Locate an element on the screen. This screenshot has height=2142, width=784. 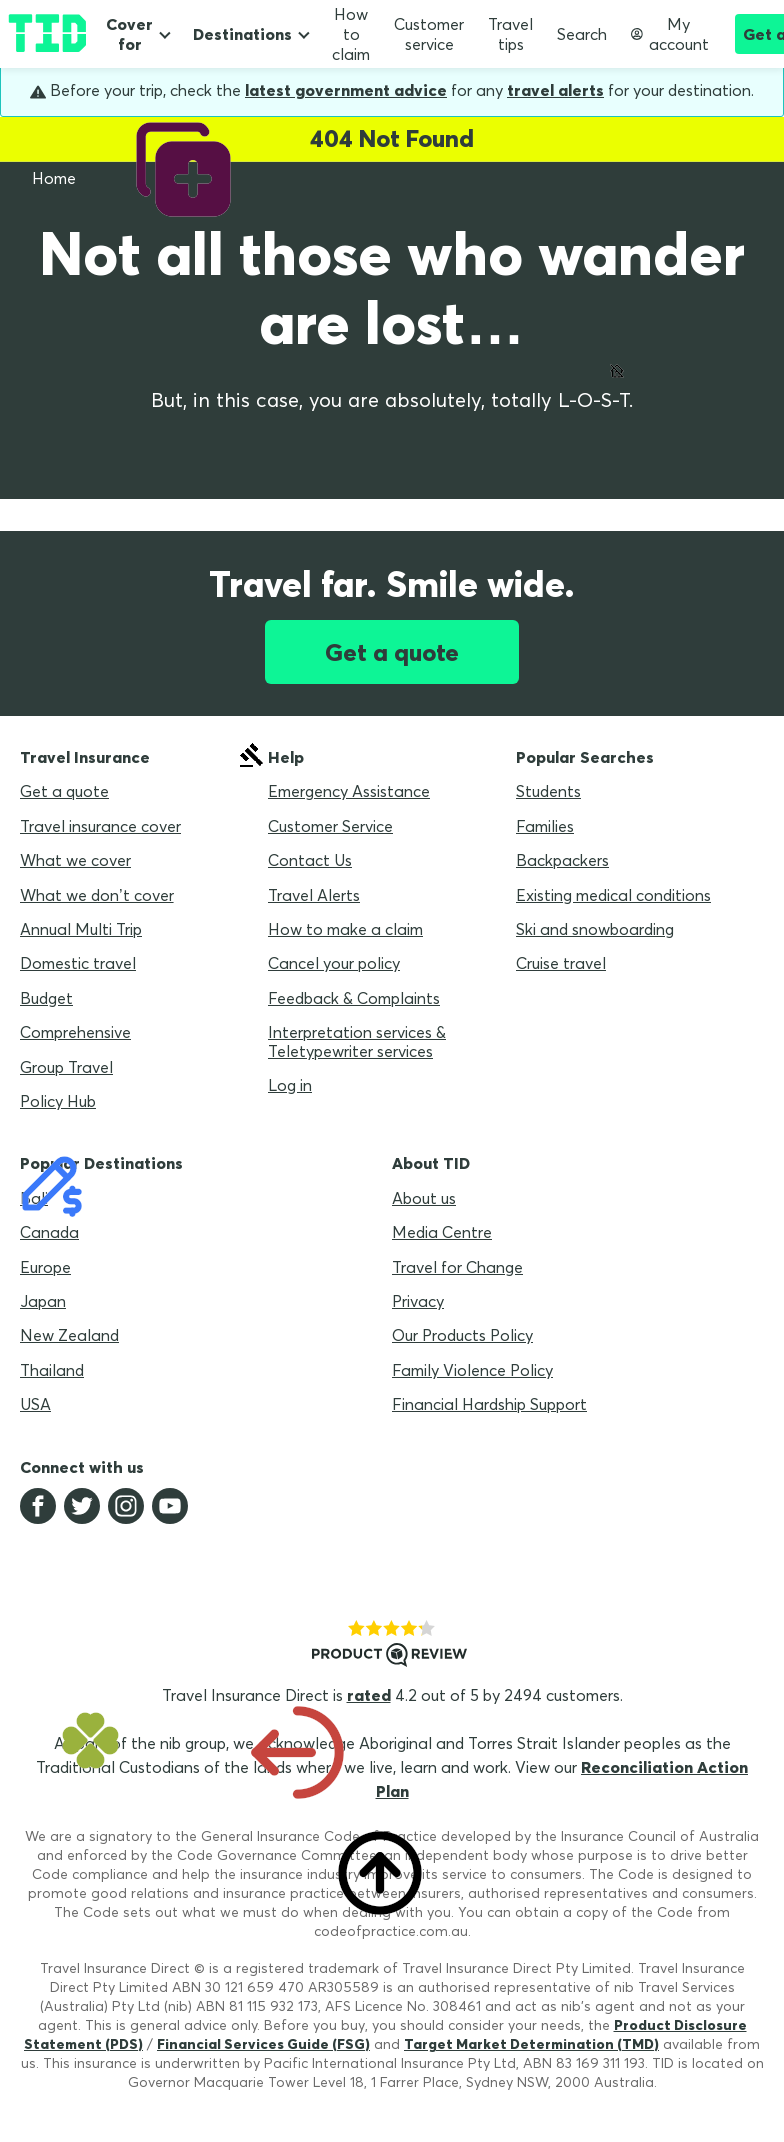
access legal or terms of service information is located at coordinates (252, 755).